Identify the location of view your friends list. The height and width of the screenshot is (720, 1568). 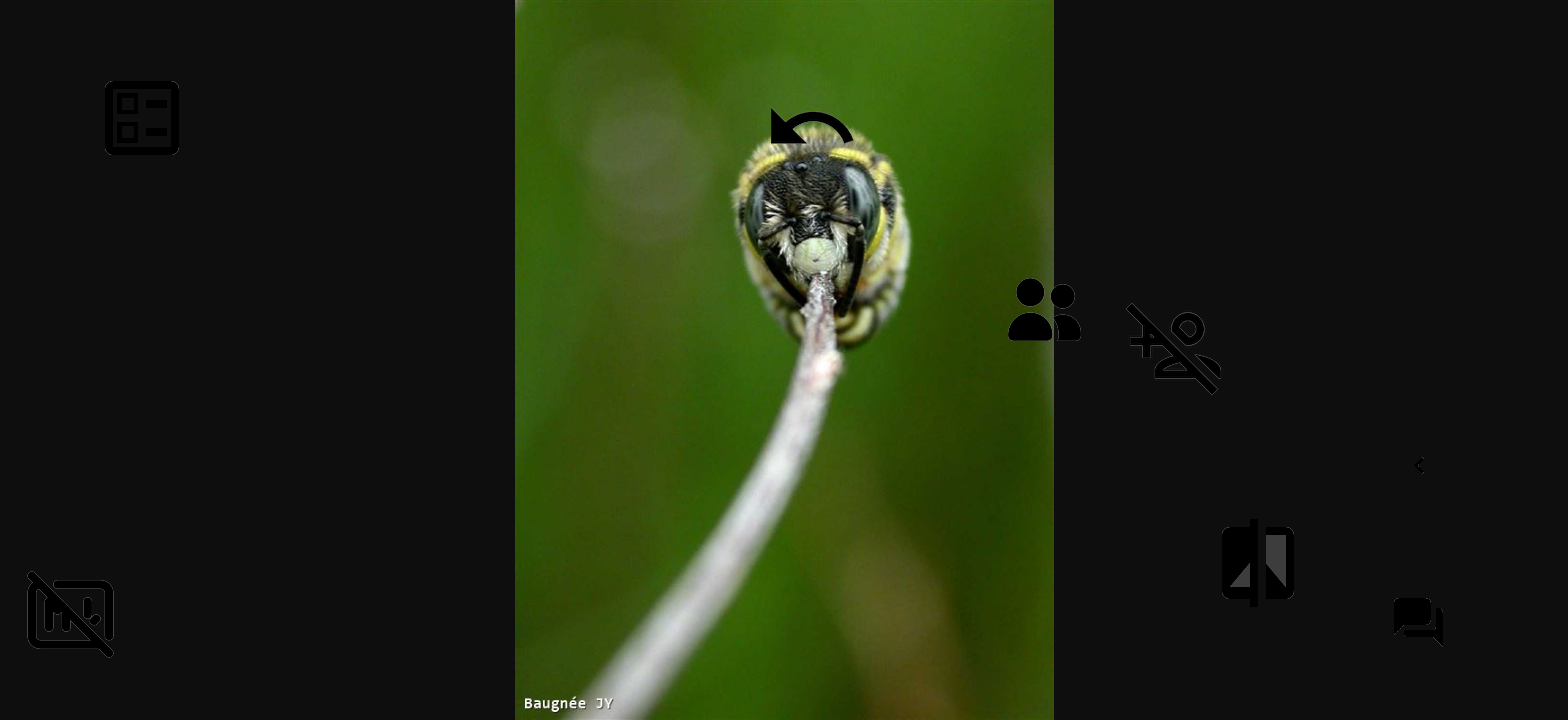
(1044, 308).